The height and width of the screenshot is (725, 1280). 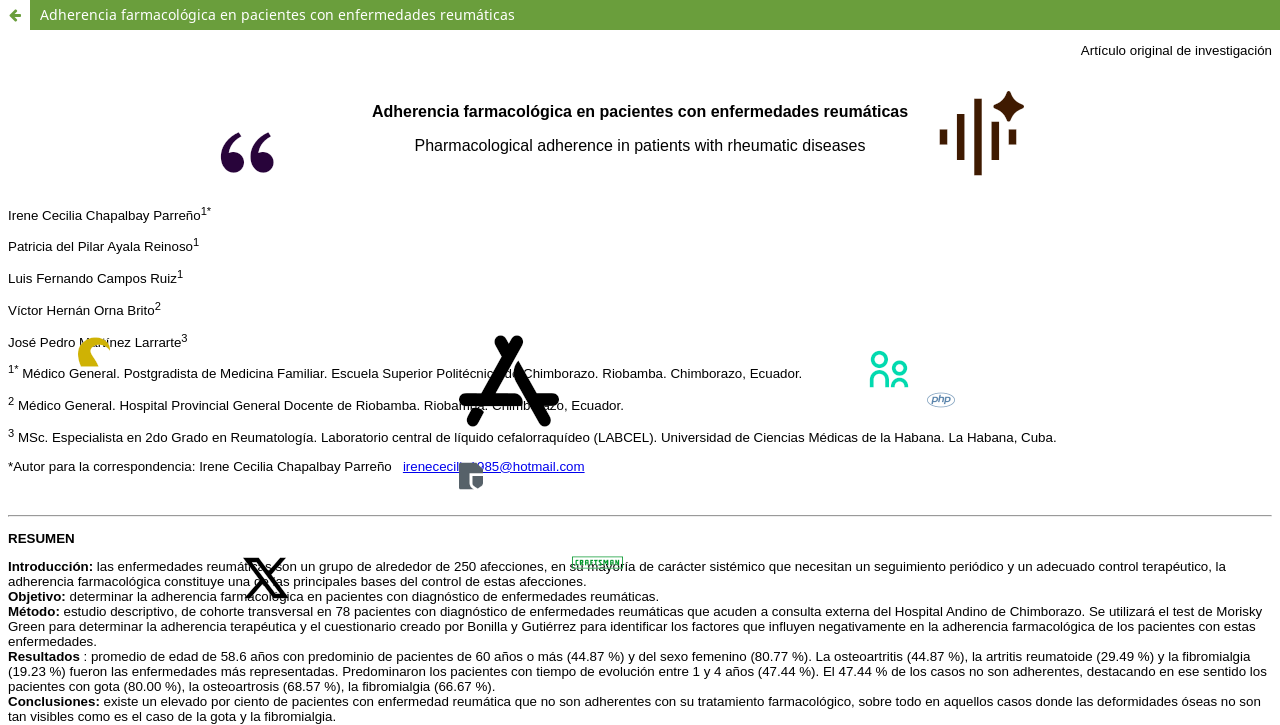 I want to click on open the App Store, so click(x=509, y=381).